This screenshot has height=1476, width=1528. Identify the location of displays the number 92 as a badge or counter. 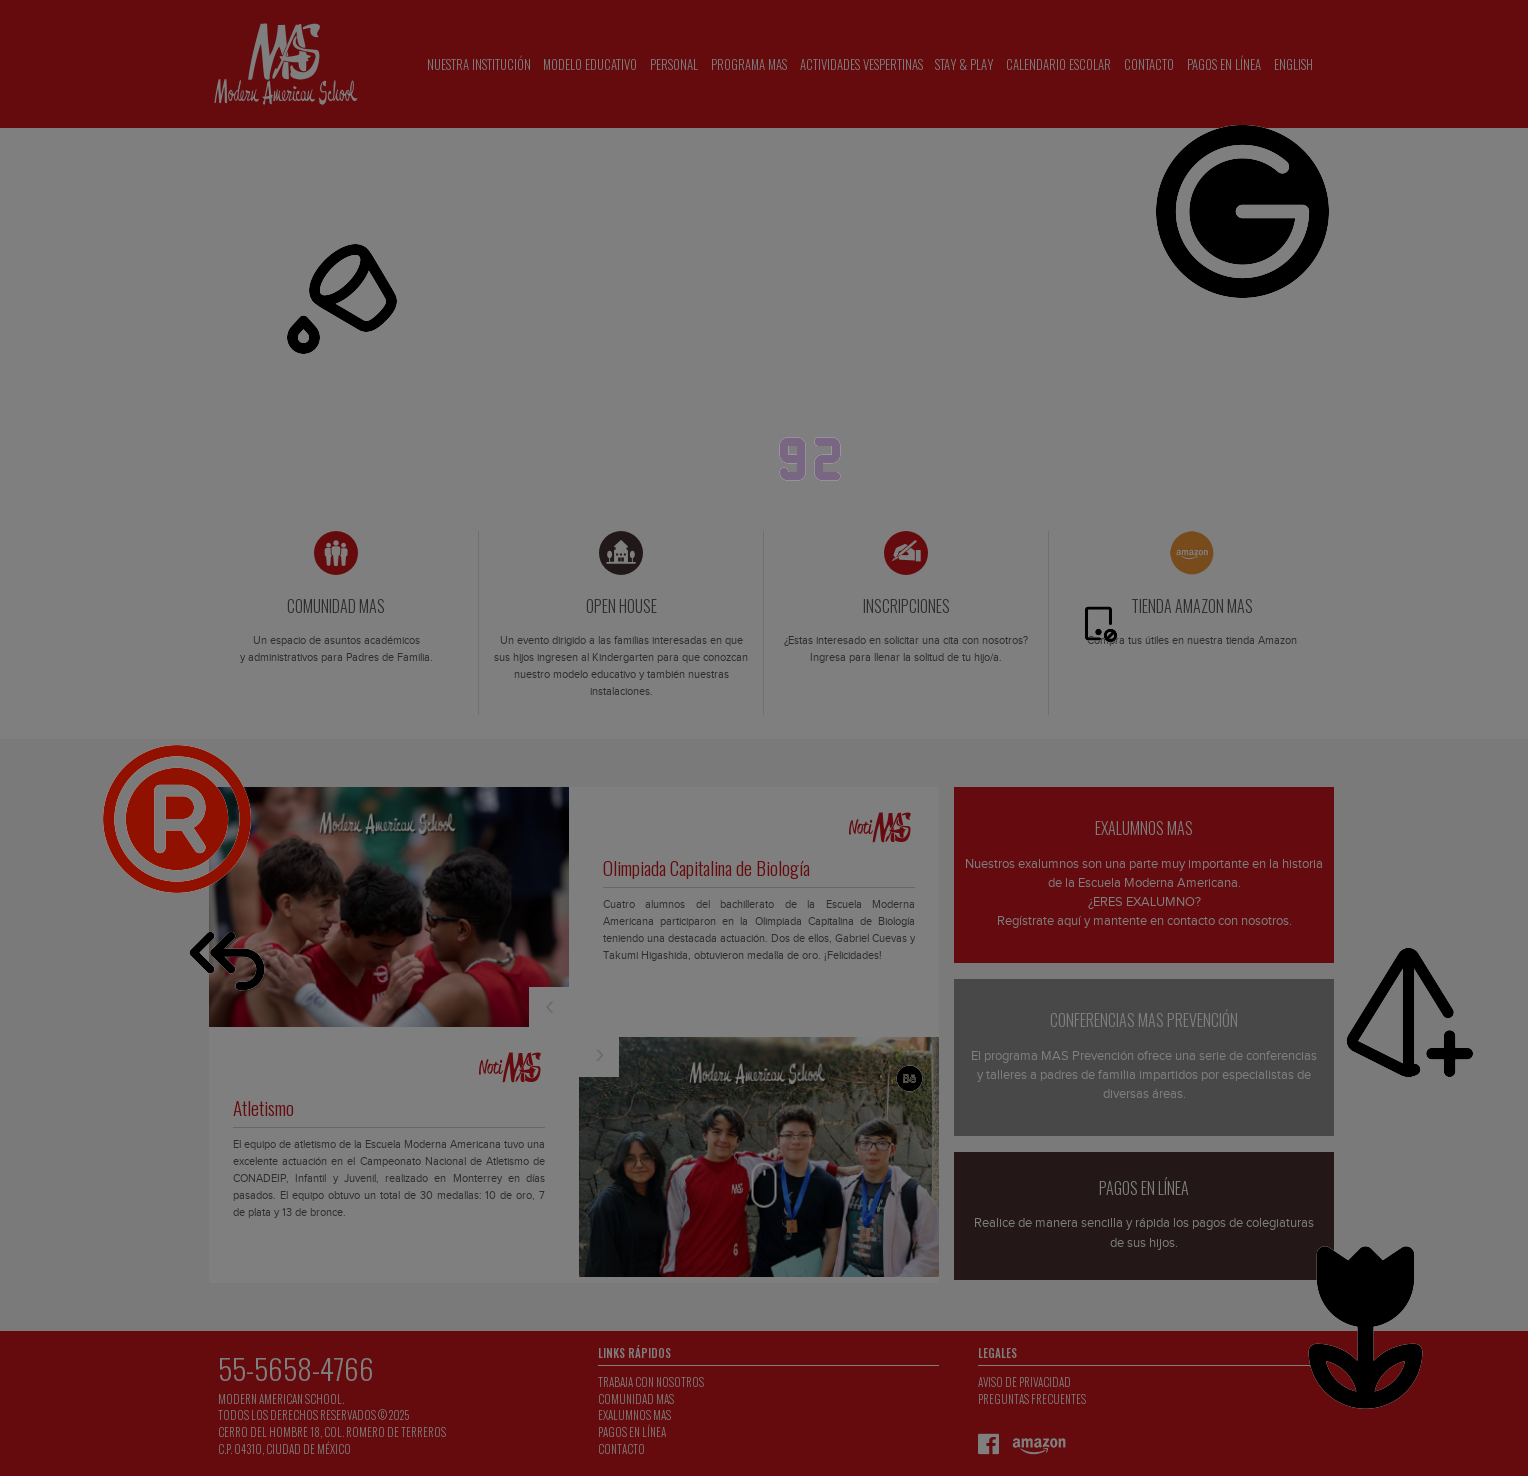
(810, 459).